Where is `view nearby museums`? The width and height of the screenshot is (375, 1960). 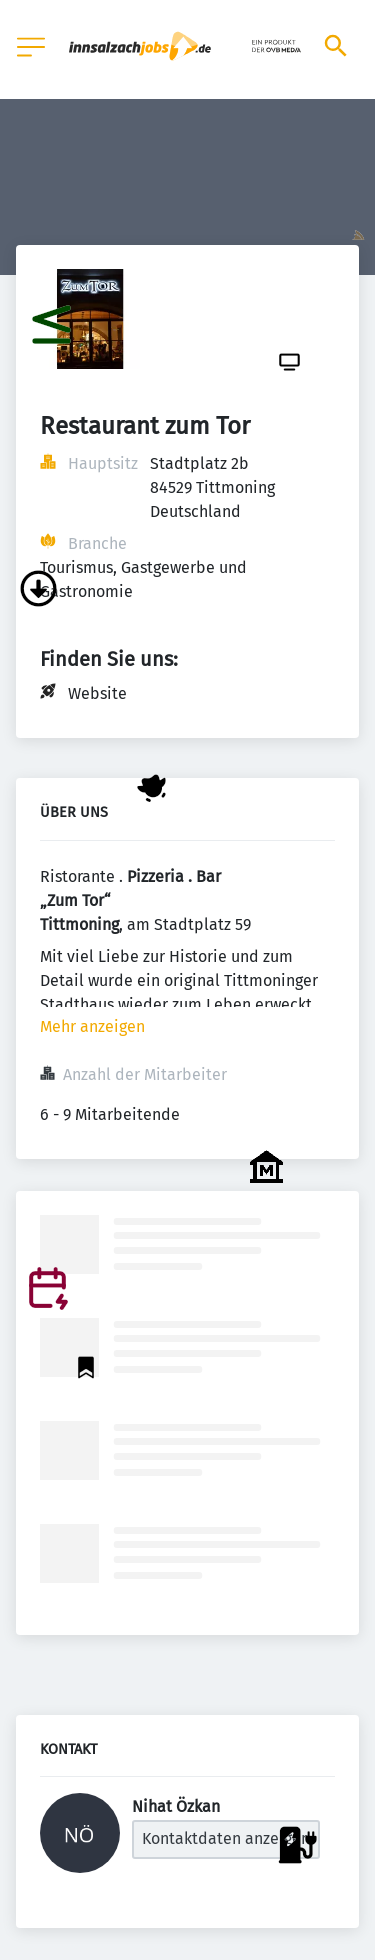
view nearby museums is located at coordinates (266, 1166).